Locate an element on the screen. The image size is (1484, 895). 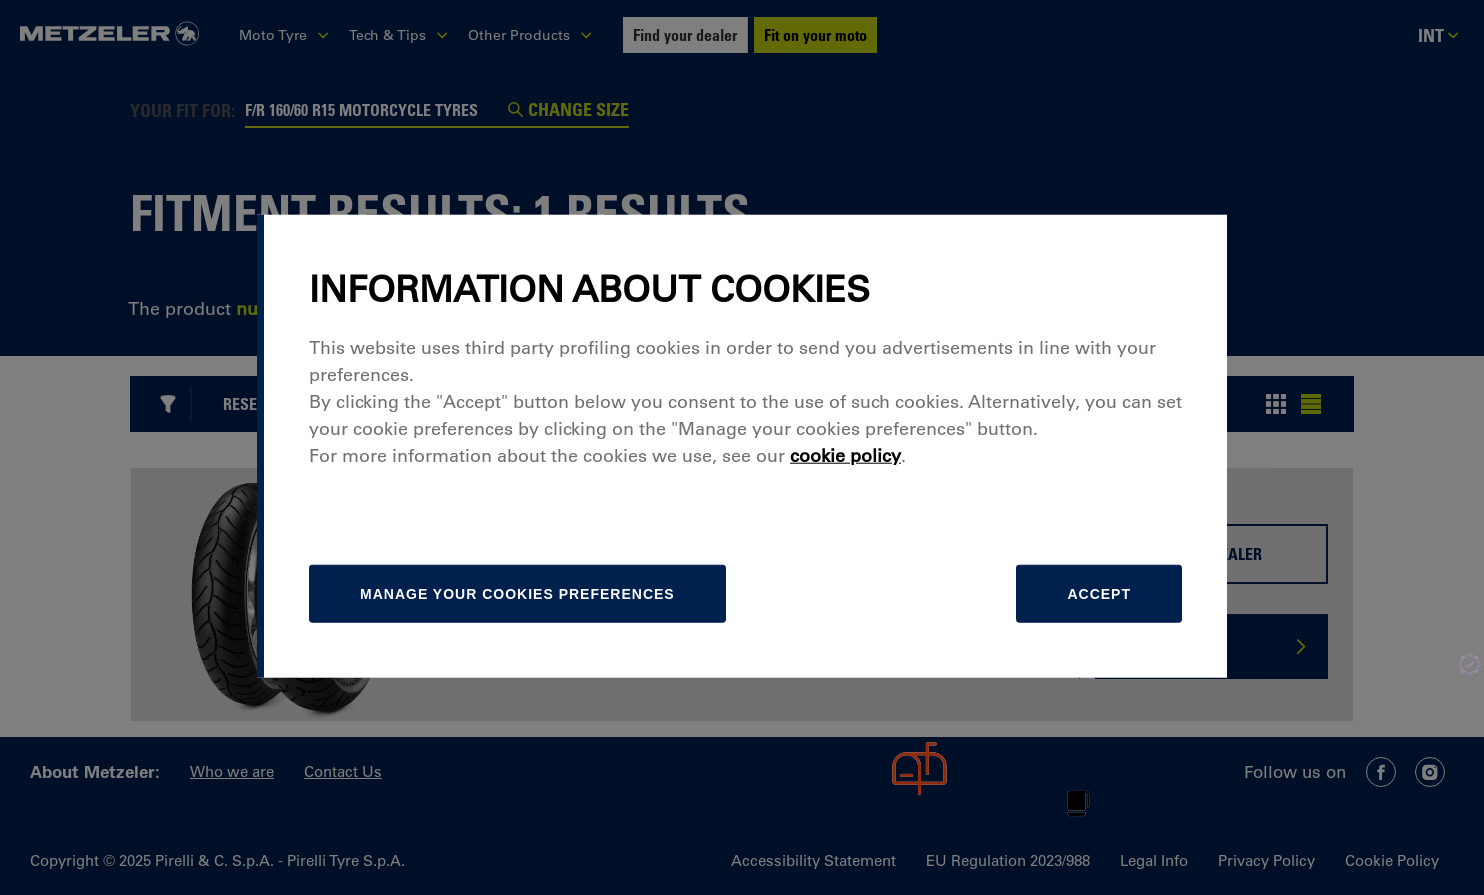
indicates verified or authenticated status is located at coordinates (1469, 664).